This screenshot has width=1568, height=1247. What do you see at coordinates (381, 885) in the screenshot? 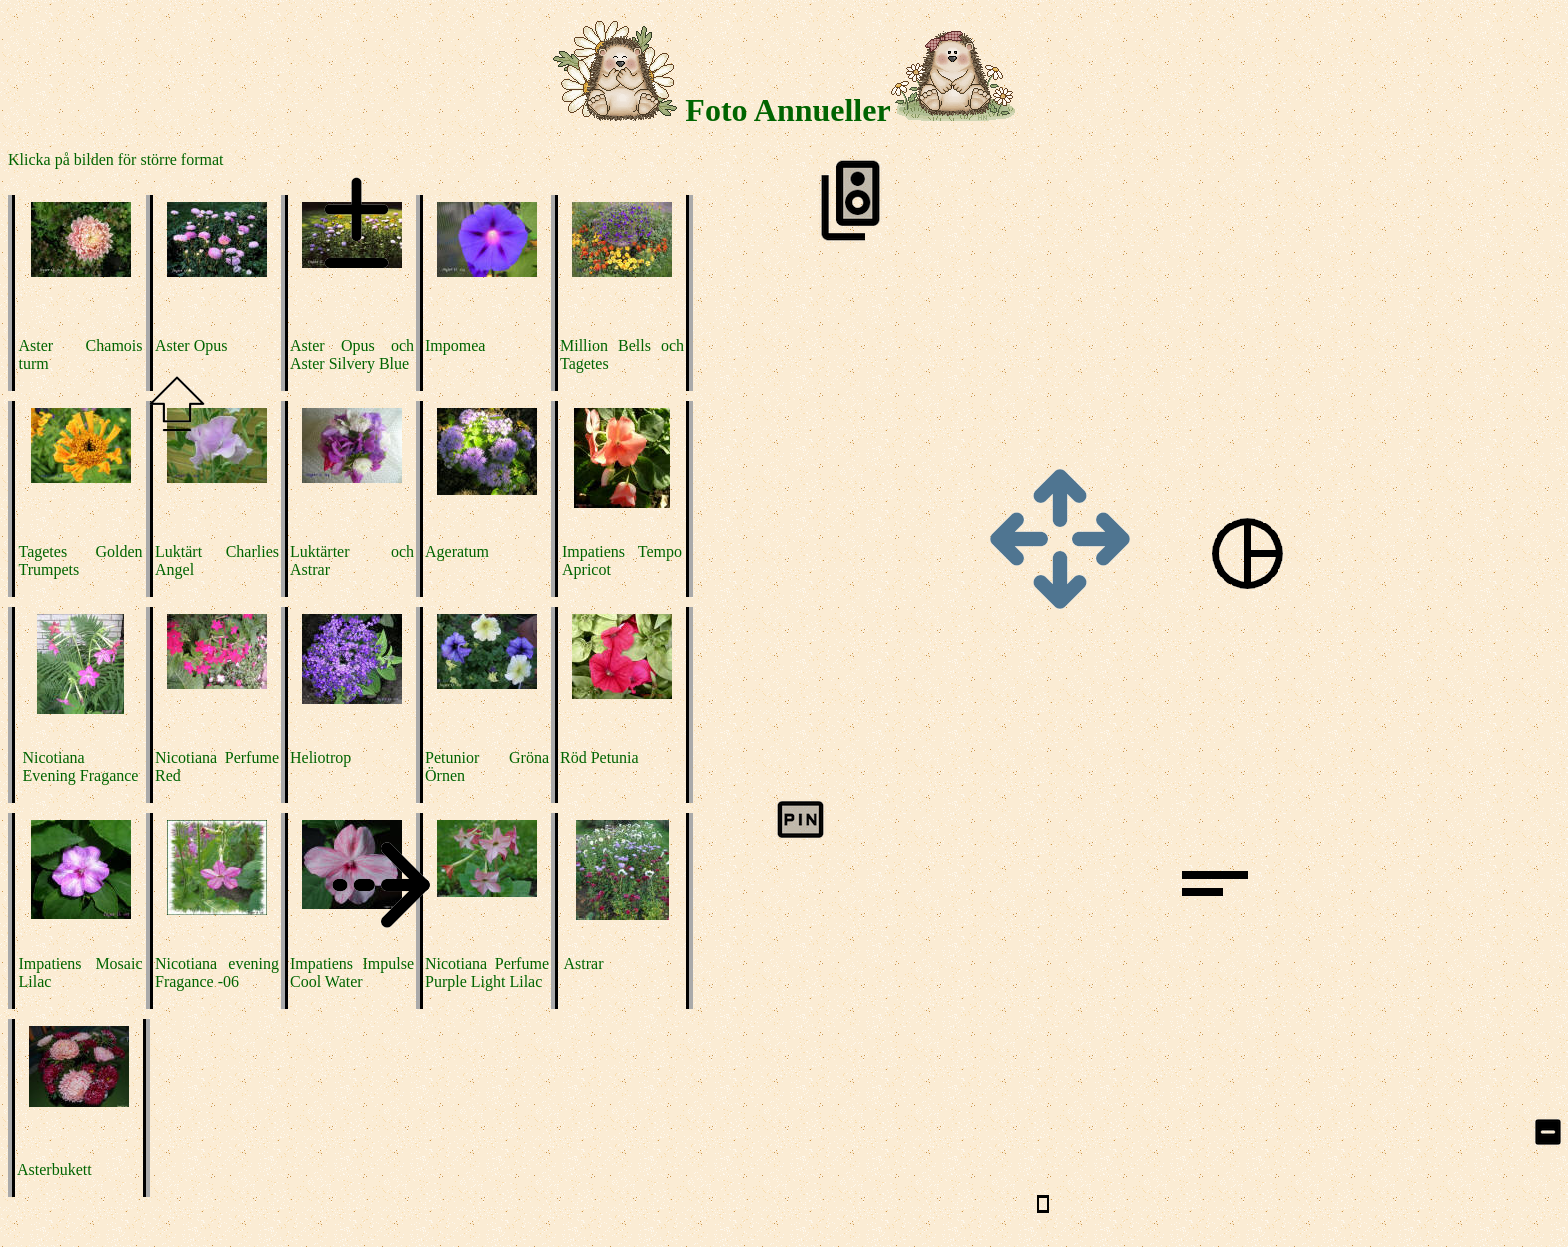
I see `continue to the next step` at bounding box center [381, 885].